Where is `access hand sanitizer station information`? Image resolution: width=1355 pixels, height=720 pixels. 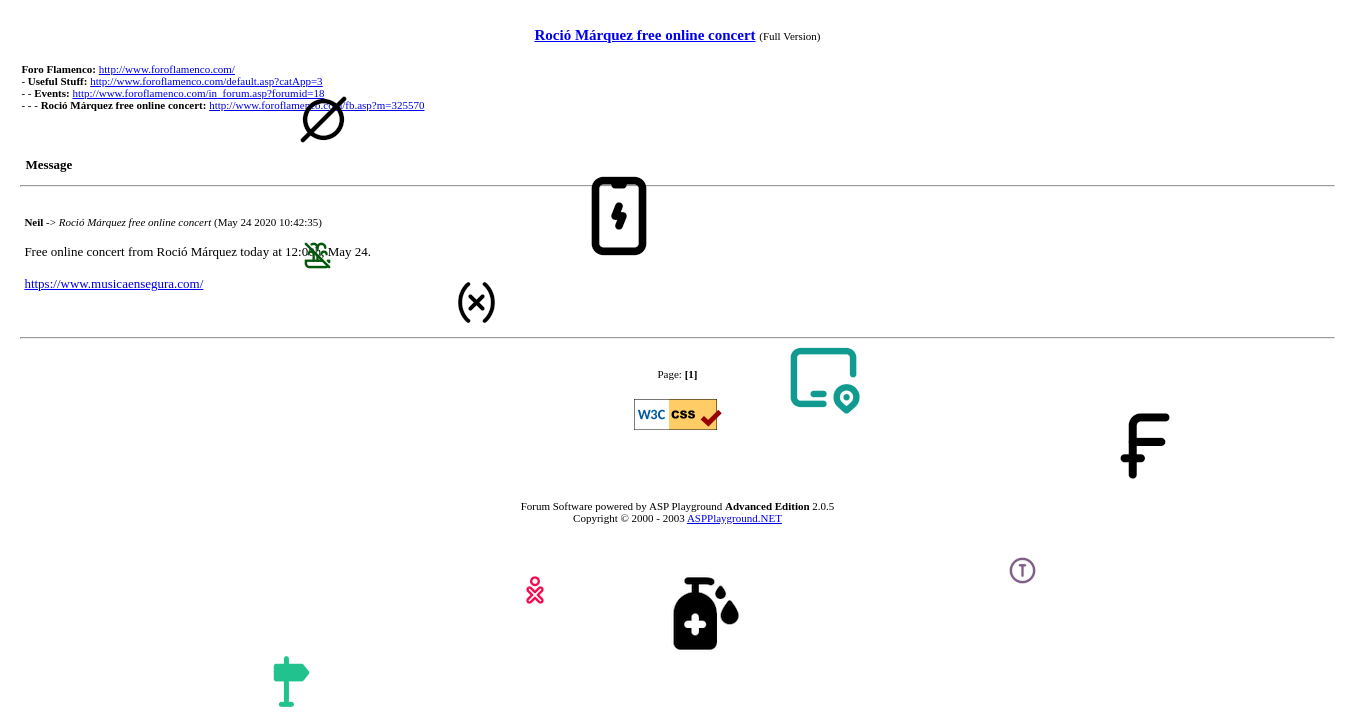 access hand sanitizer station information is located at coordinates (702, 613).